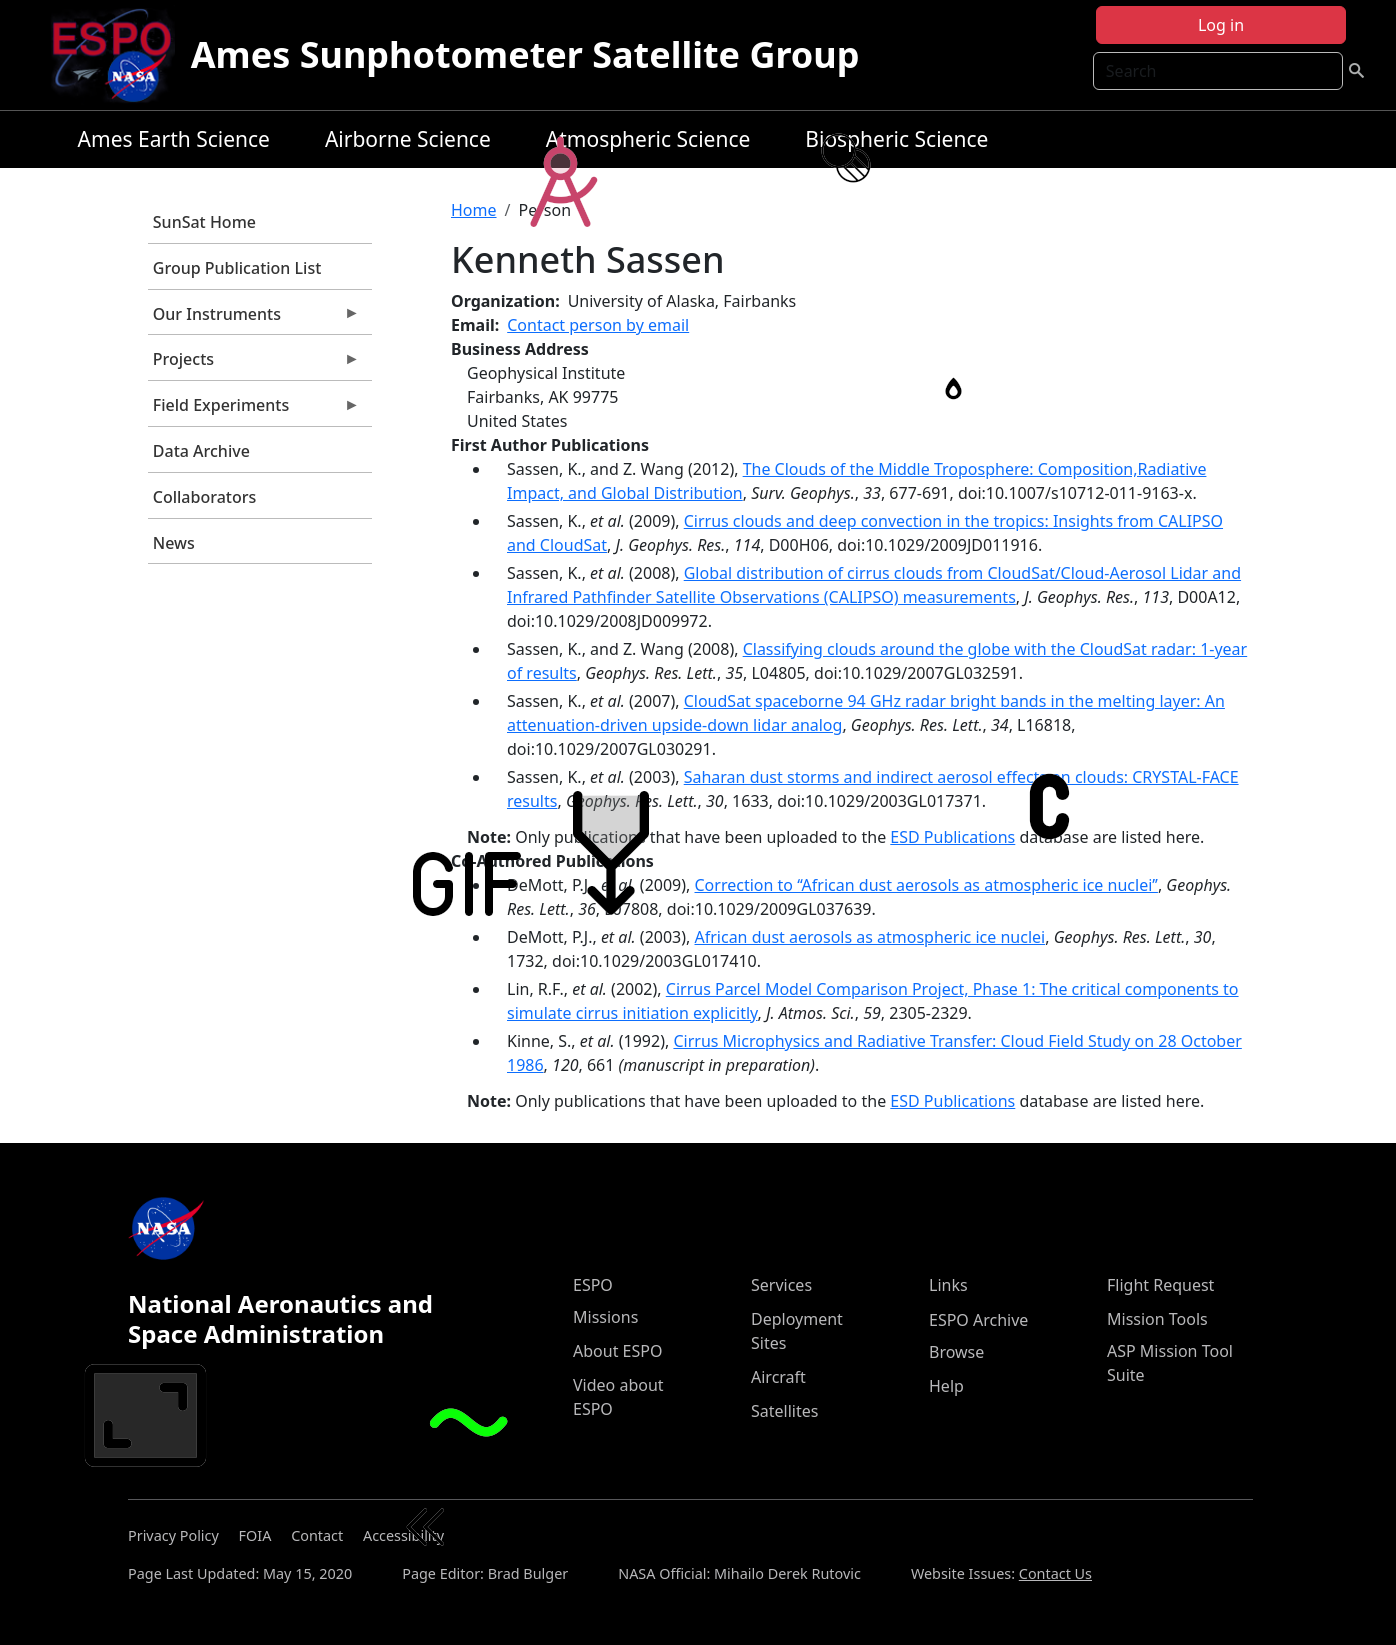  Describe the element at coordinates (427, 1527) in the screenshot. I see `go back to the beginning` at that location.